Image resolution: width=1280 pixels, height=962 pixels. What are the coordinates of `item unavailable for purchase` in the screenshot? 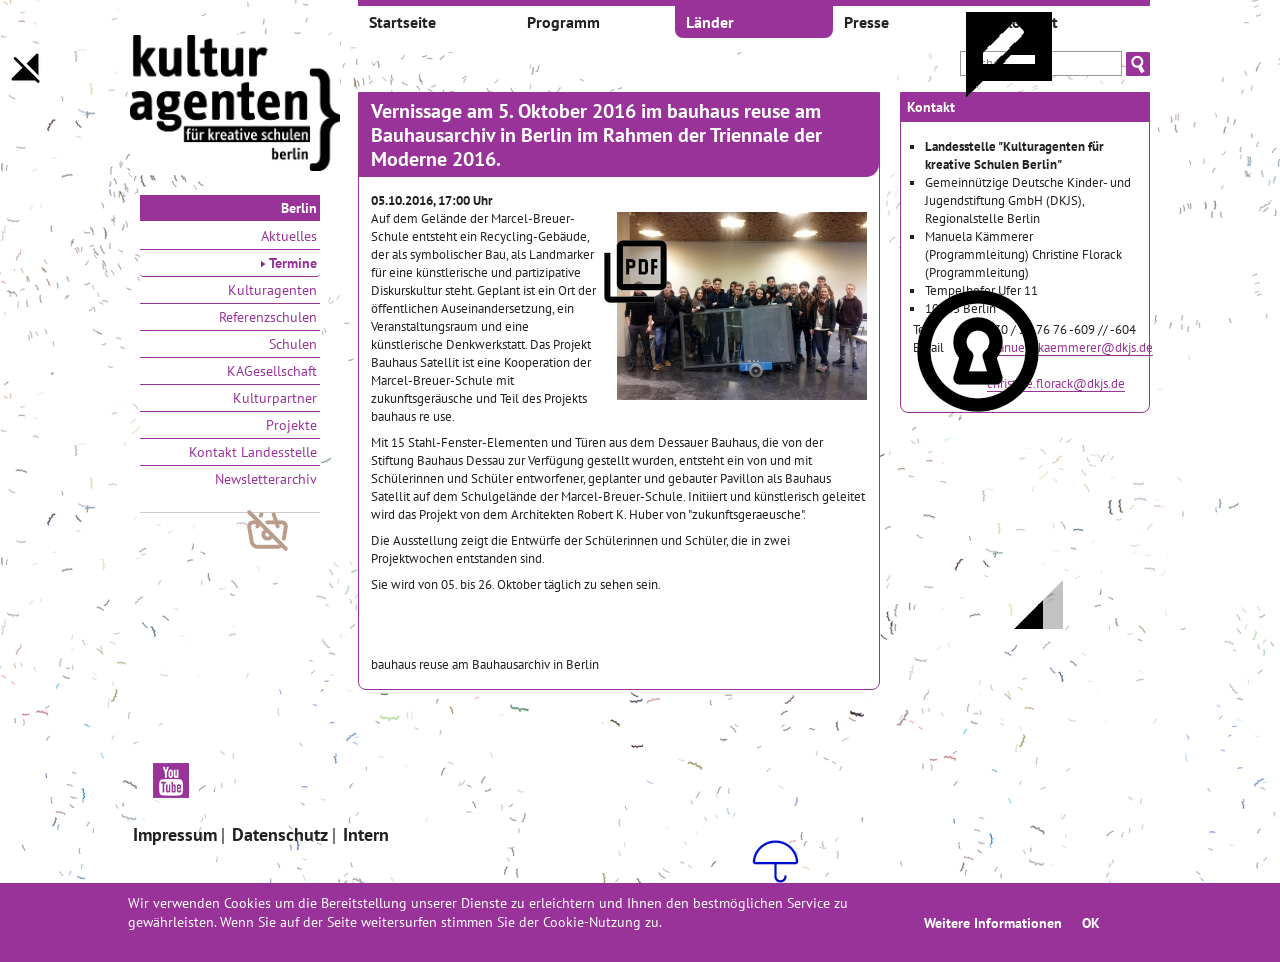 It's located at (267, 530).